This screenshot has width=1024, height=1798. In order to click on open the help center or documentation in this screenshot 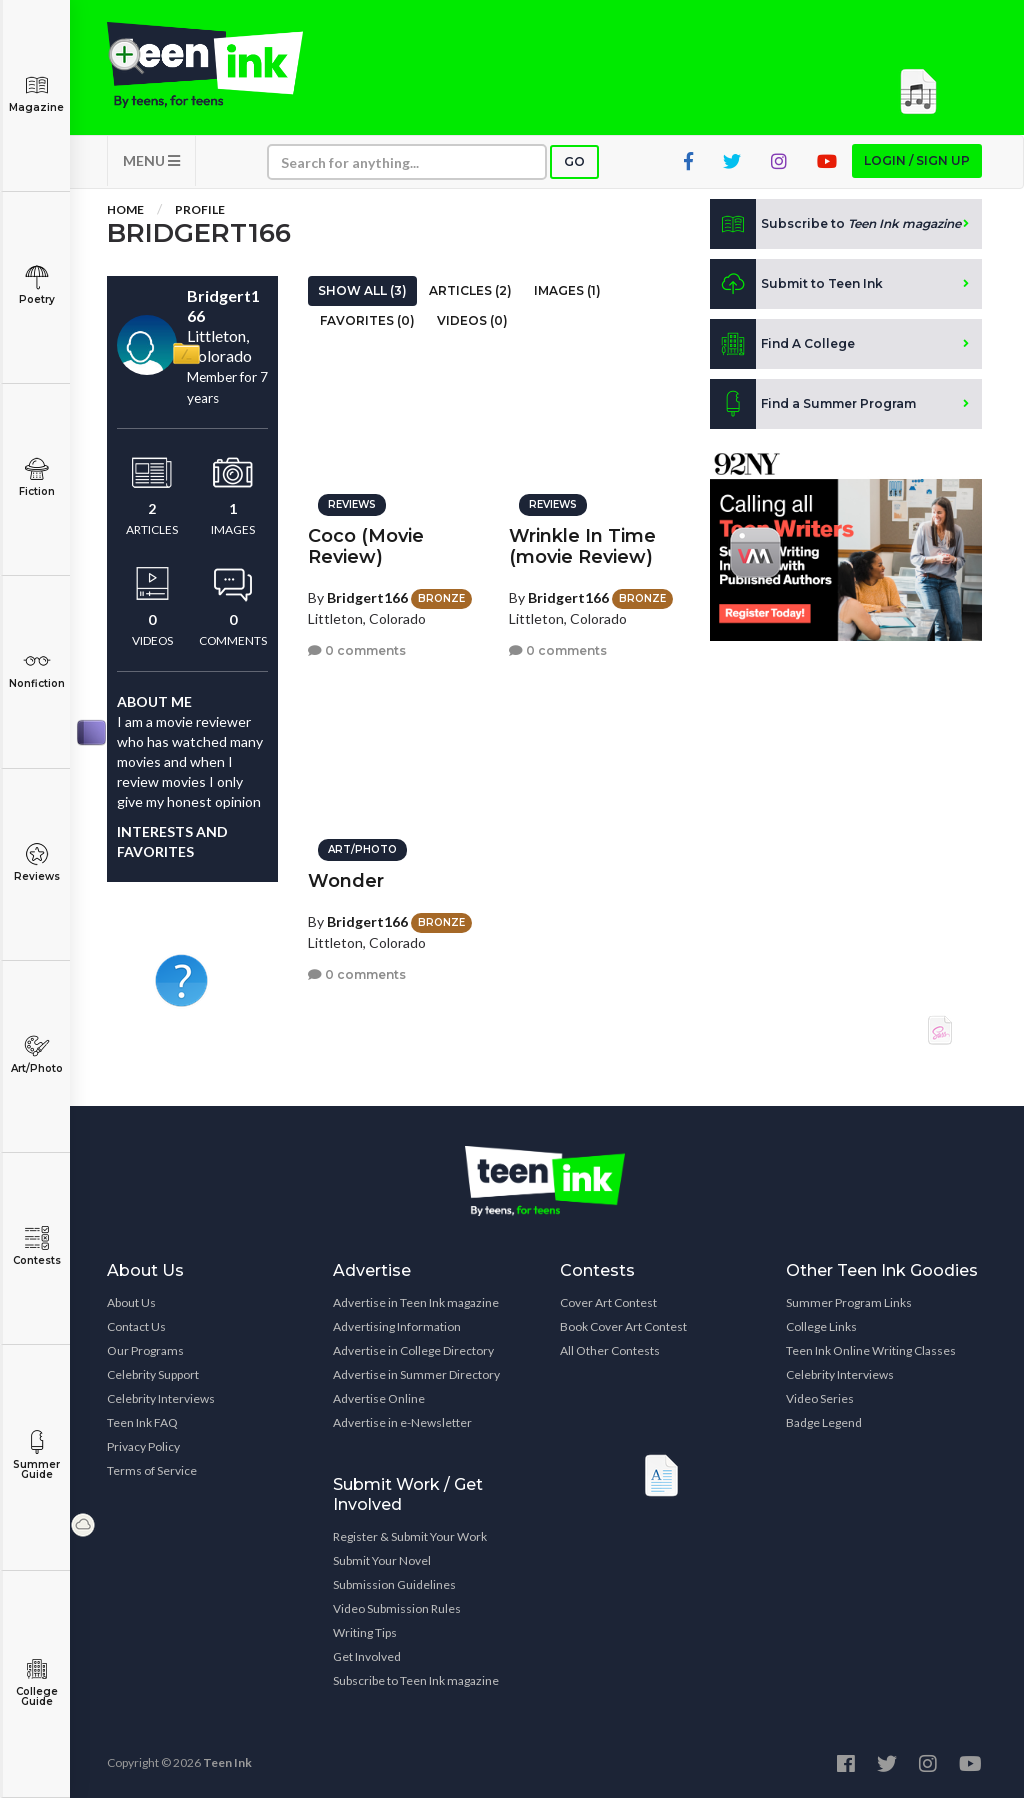, I will do `click(181, 980)`.